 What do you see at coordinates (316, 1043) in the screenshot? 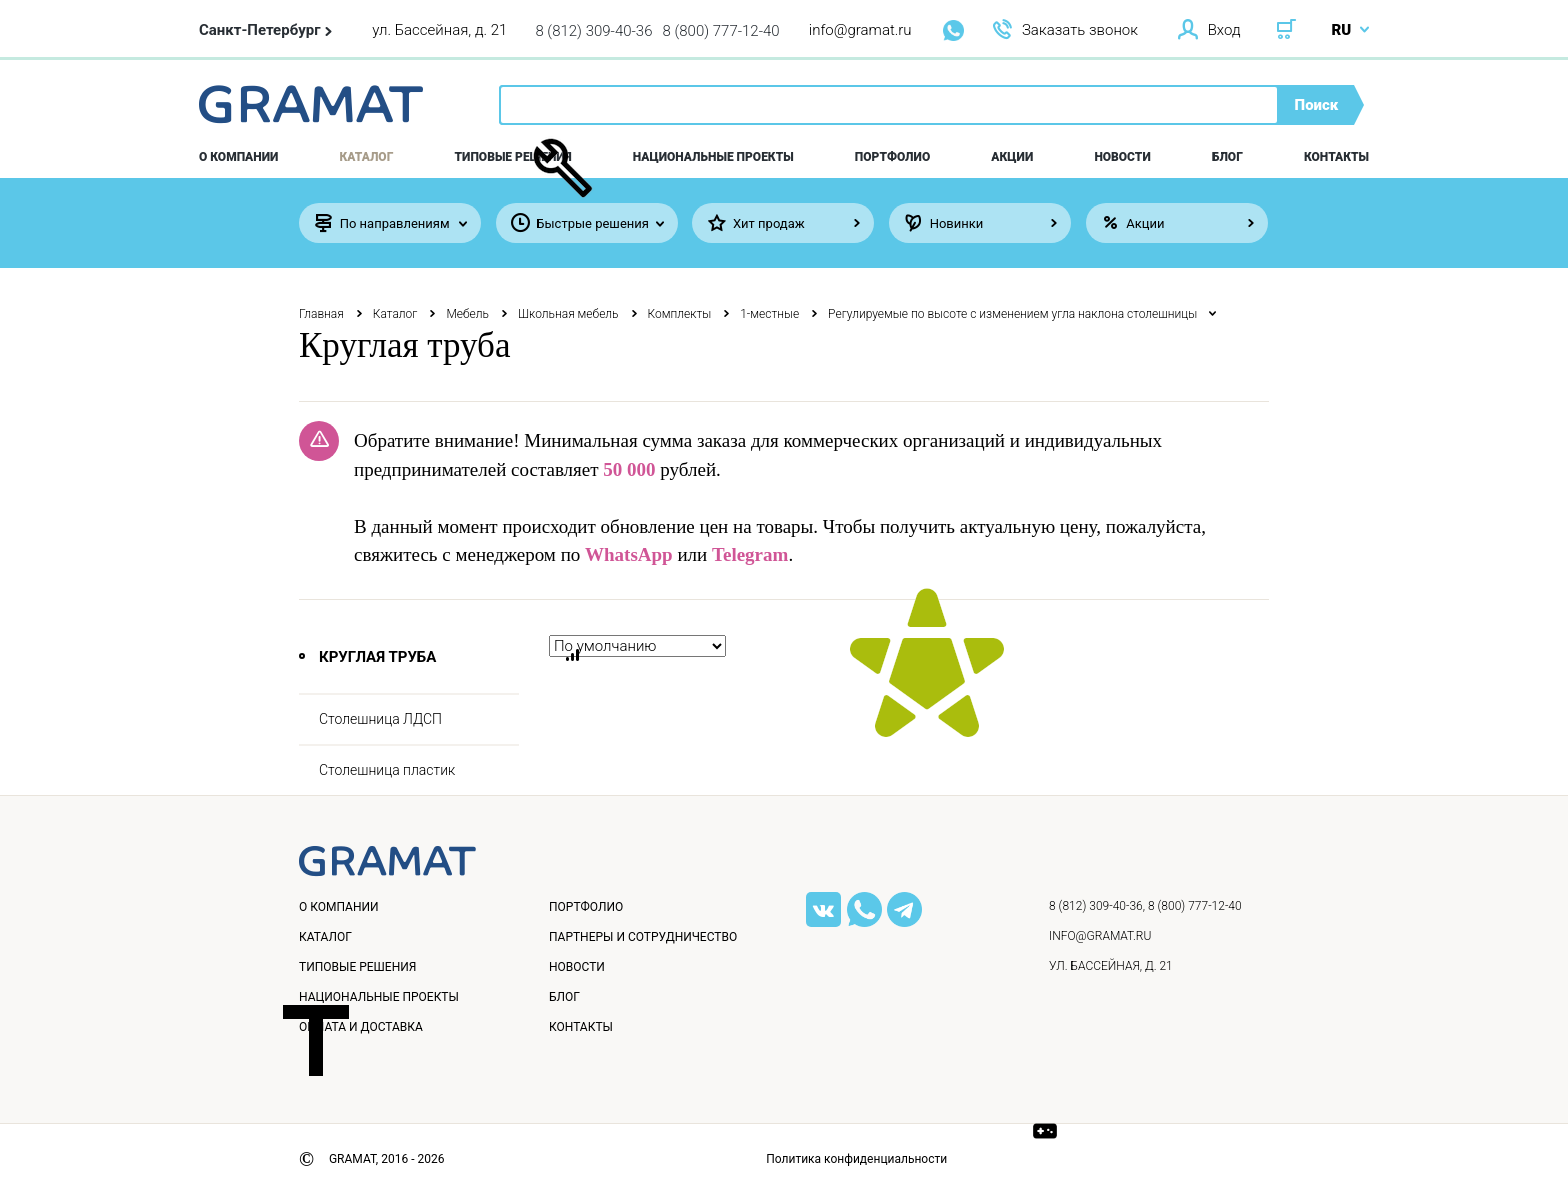
I see `add a title or heading to your document` at bounding box center [316, 1043].